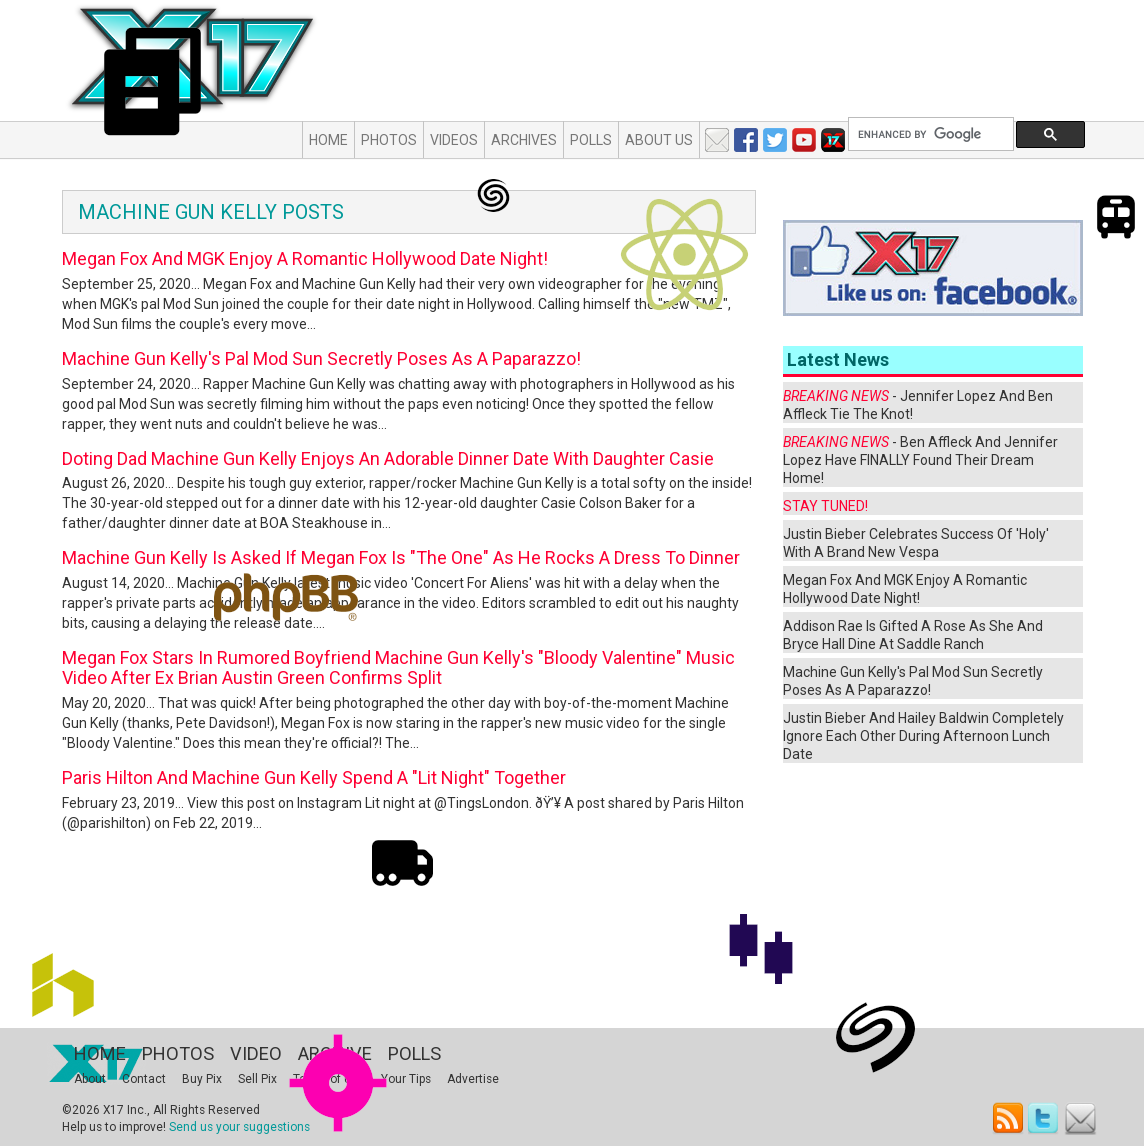  What do you see at coordinates (338, 1083) in the screenshot?
I see `center or focus on current location` at bounding box center [338, 1083].